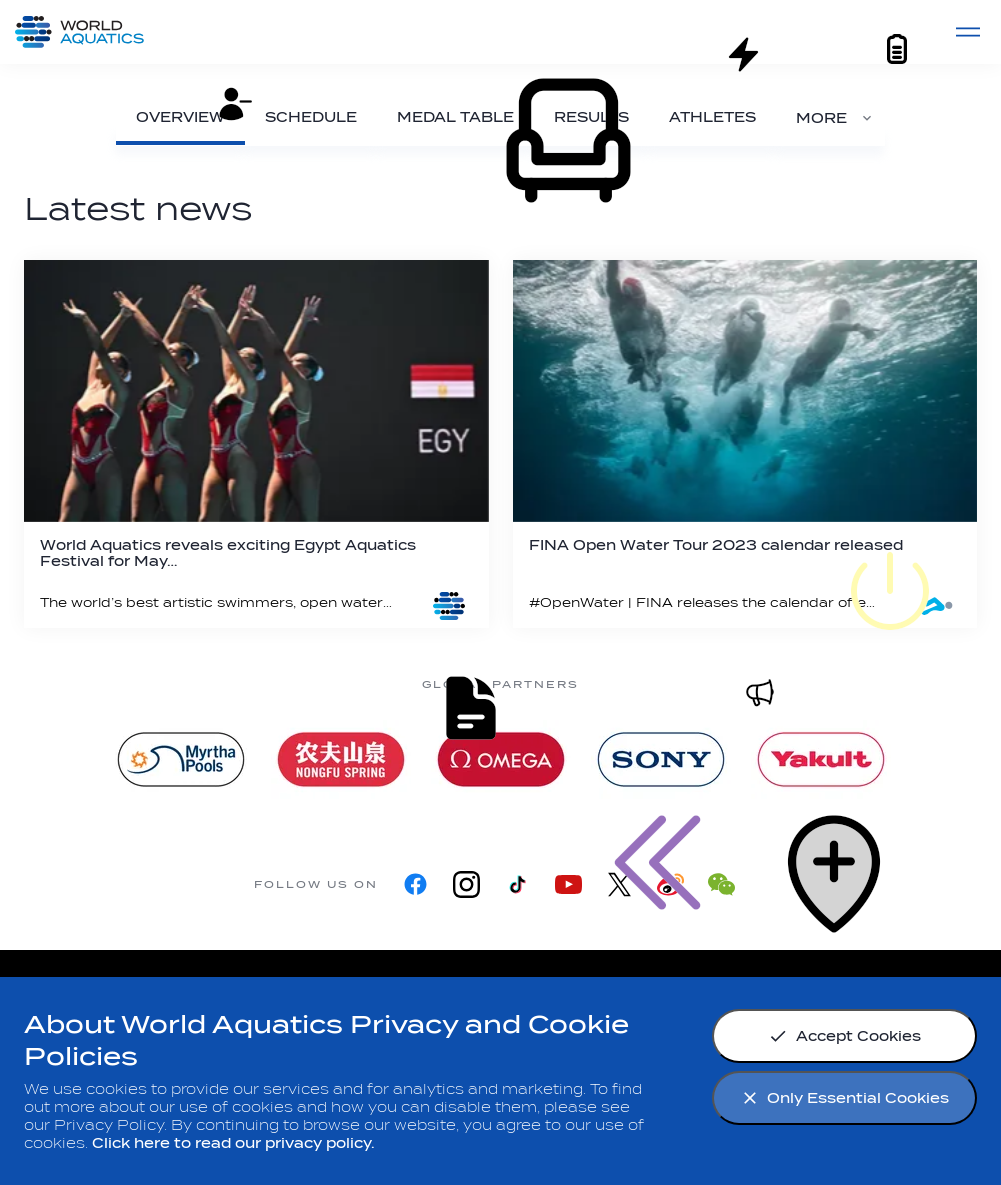 Image resolution: width=1001 pixels, height=1185 pixels. Describe the element at coordinates (834, 874) in the screenshot. I see `add a new location pin` at that location.